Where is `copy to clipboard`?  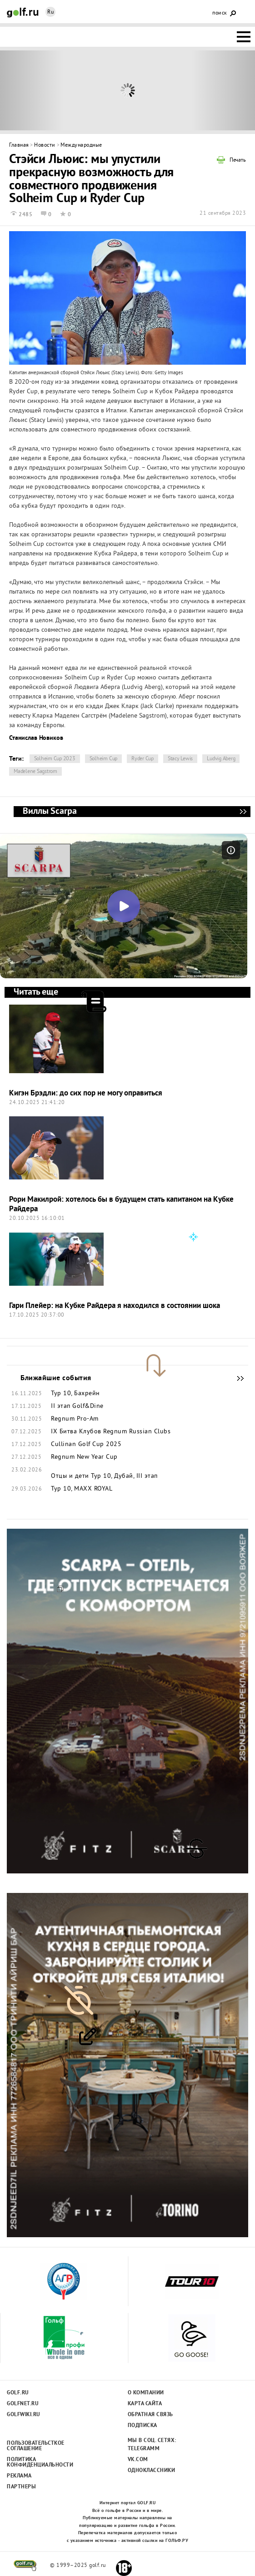
copy to clipboard is located at coordinates (60, 1589).